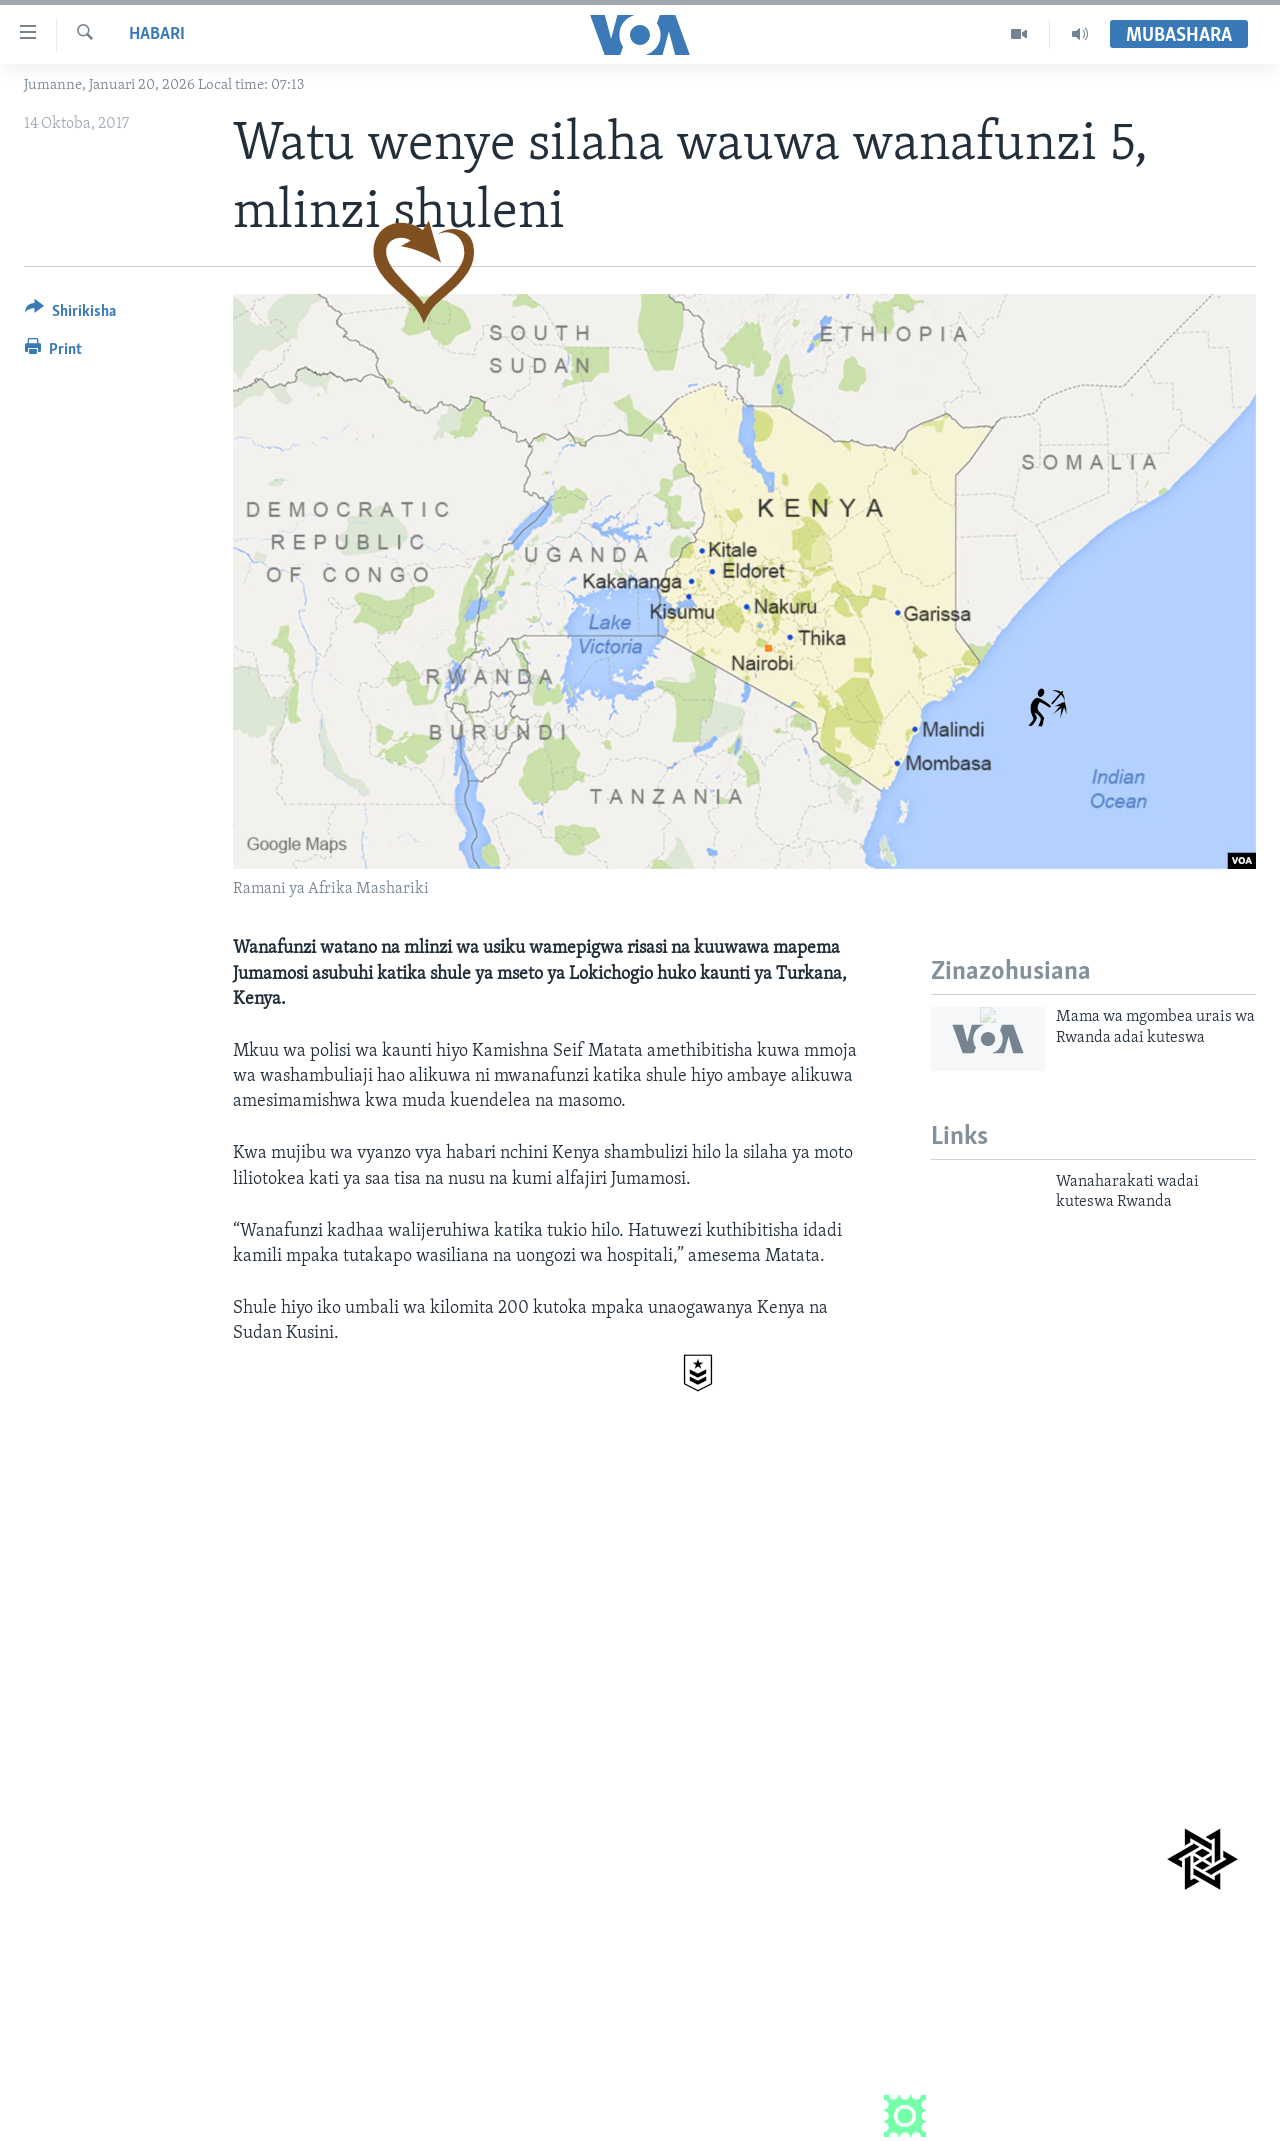  I want to click on access self-care or wellness features, so click(424, 272).